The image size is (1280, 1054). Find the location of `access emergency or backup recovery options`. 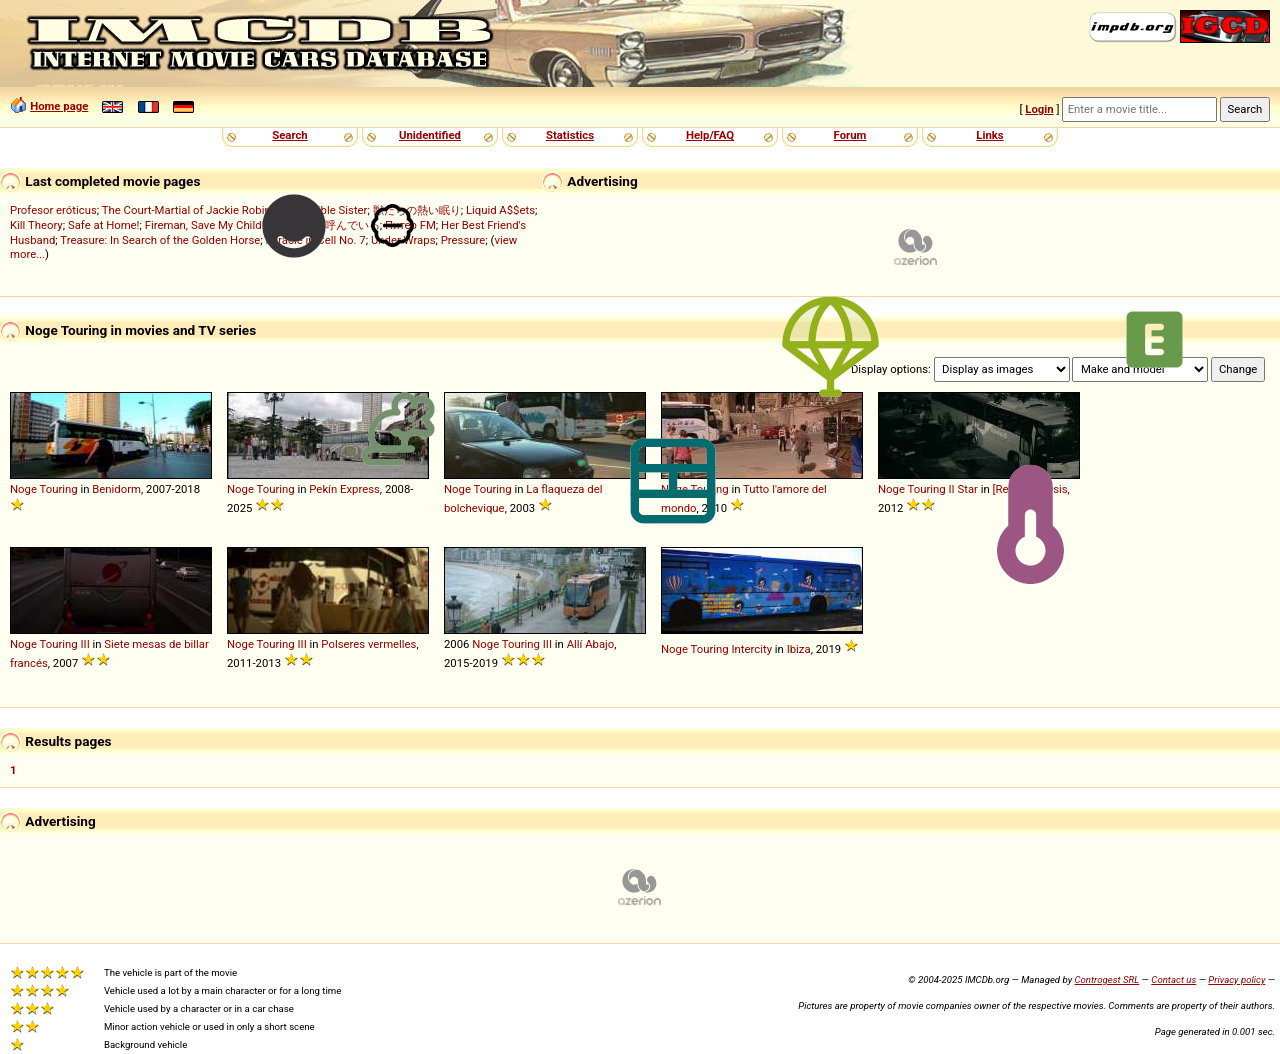

access emergency or backup recovery options is located at coordinates (830, 348).